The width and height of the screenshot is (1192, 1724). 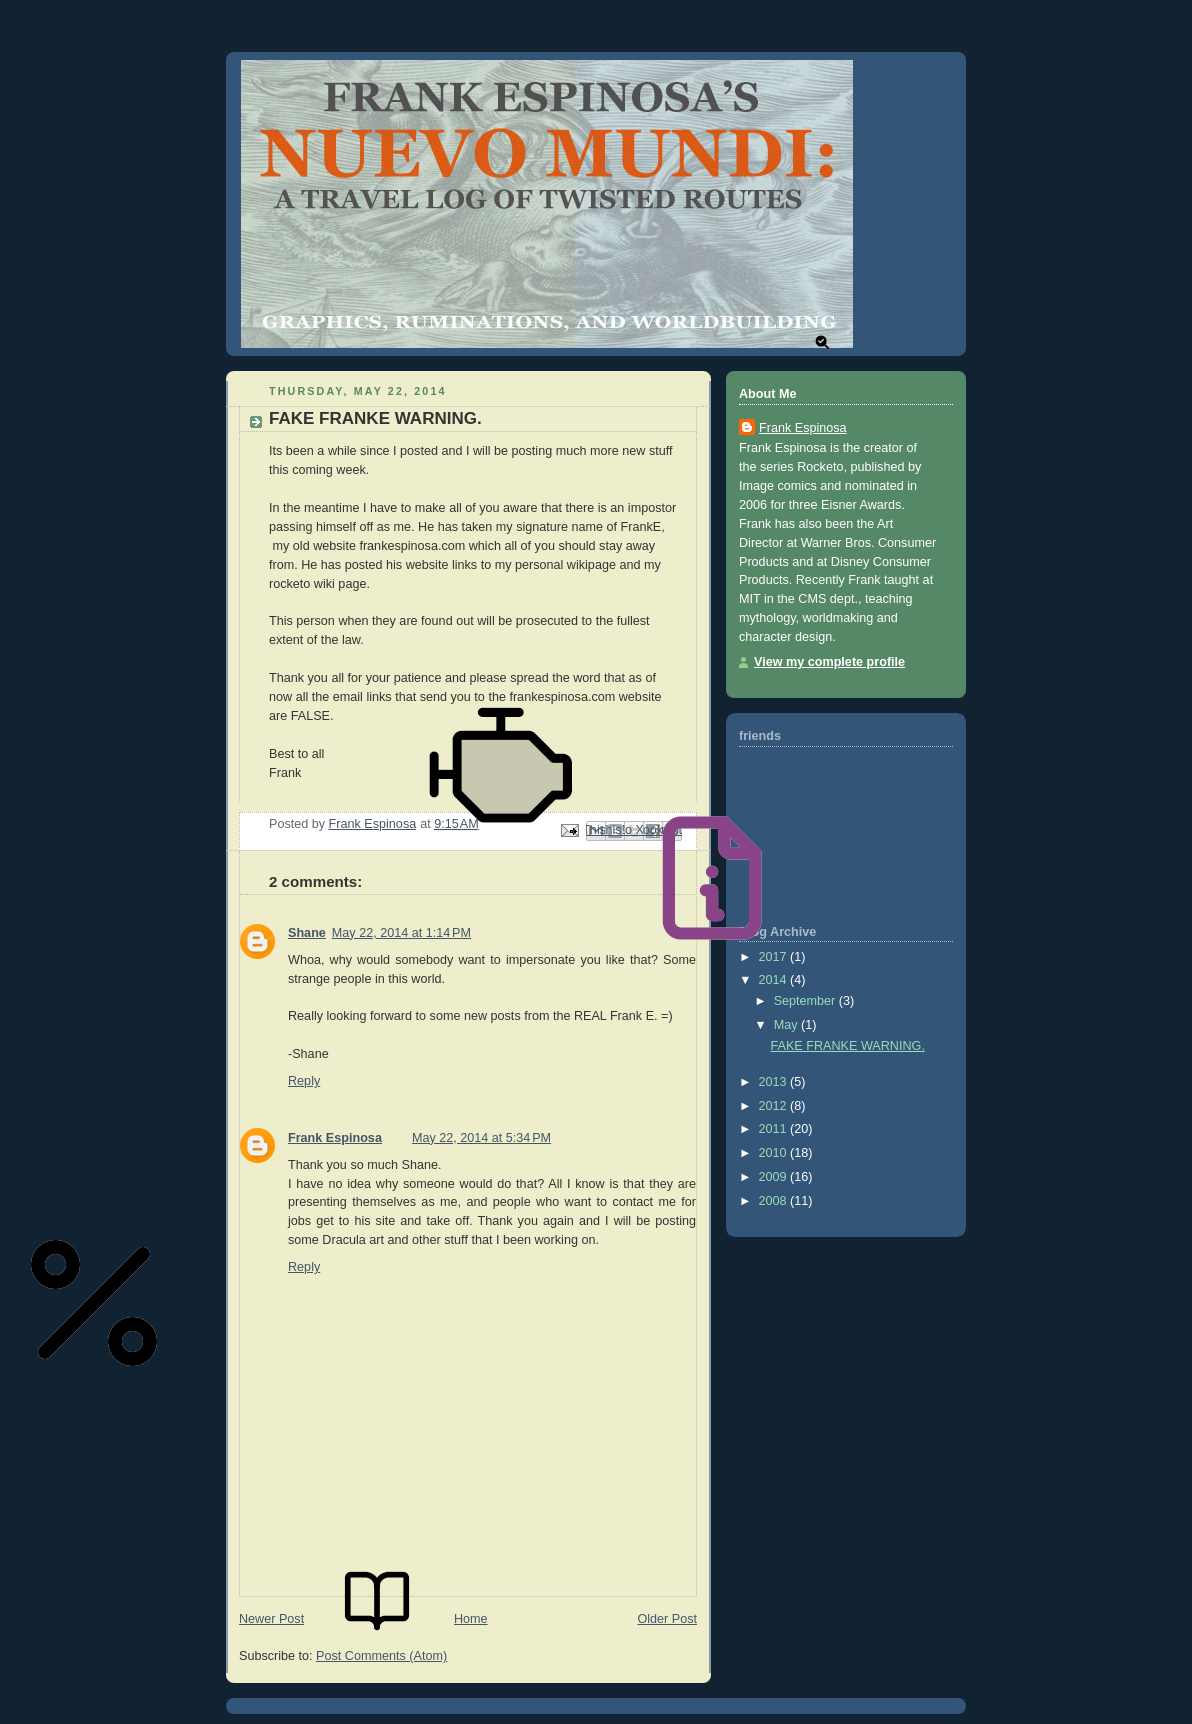 What do you see at coordinates (498, 767) in the screenshot?
I see `view engine or vehicle diagnostics` at bounding box center [498, 767].